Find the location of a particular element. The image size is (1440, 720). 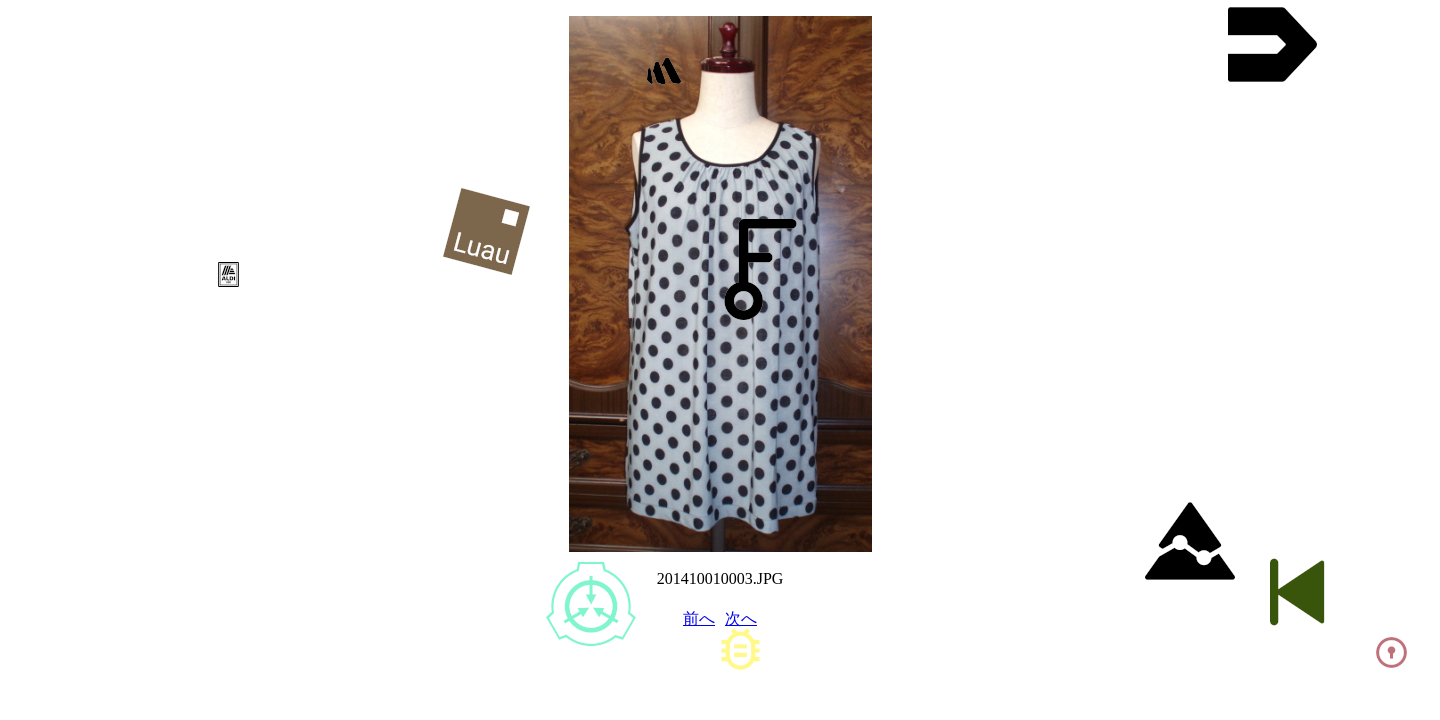

aldi süd company logo is located at coordinates (228, 274).